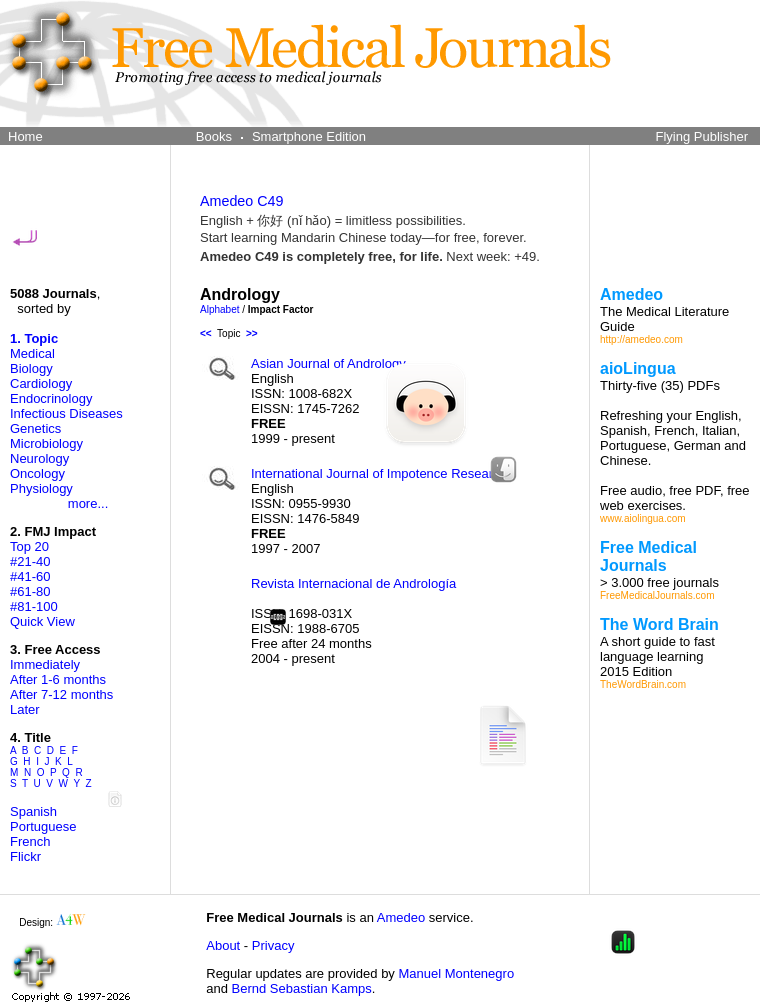  I want to click on open the readme documentation file, so click(115, 799).